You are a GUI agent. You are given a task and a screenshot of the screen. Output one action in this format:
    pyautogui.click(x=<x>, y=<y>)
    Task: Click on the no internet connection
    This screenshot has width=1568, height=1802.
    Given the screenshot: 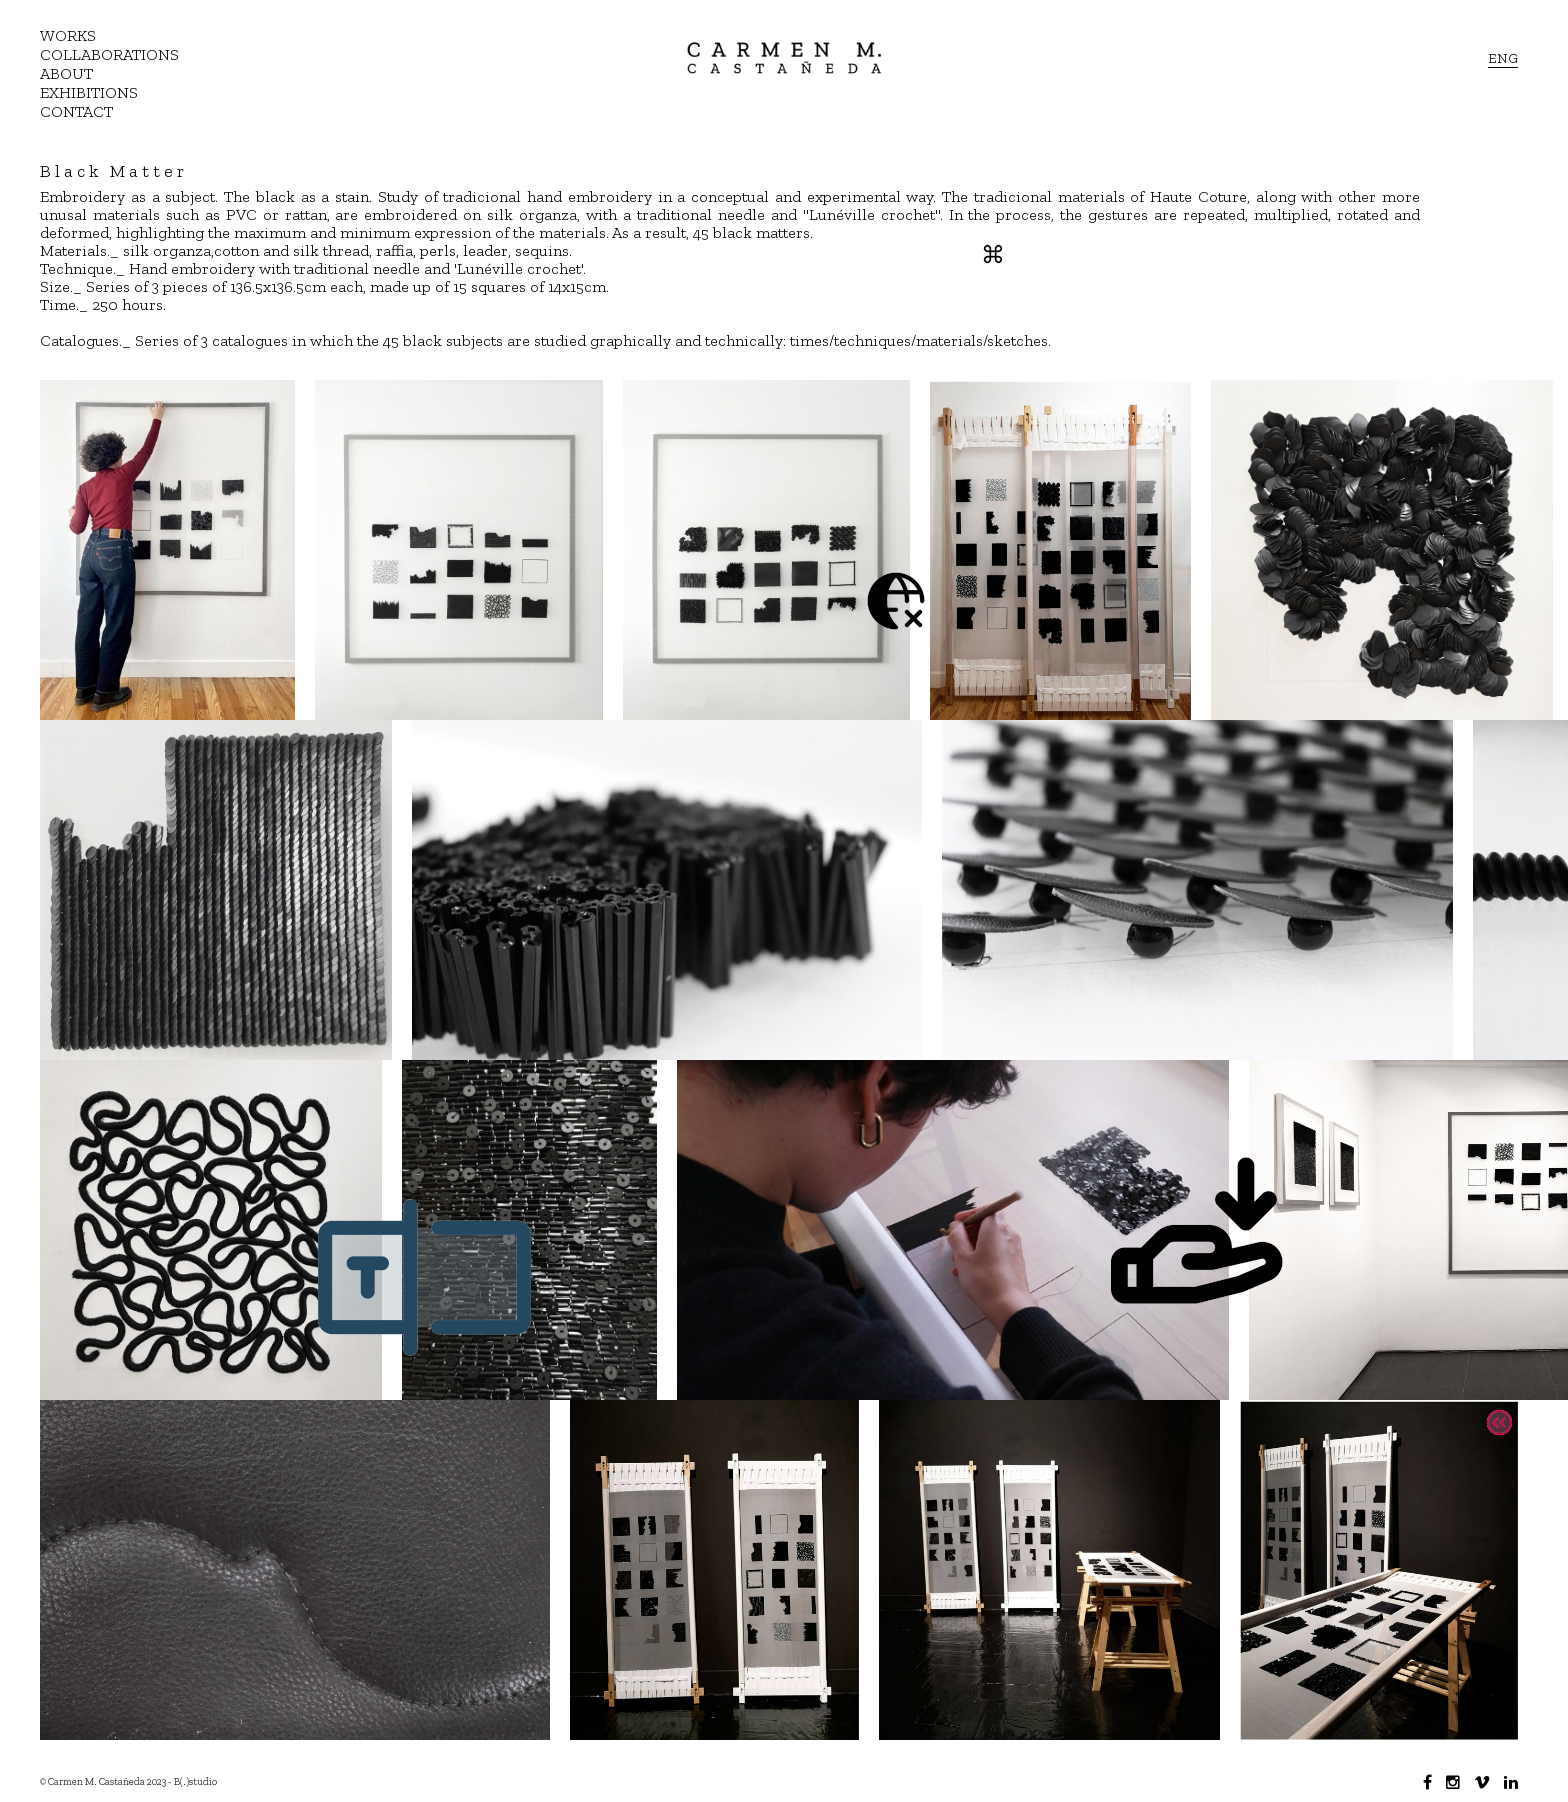 What is the action you would take?
    pyautogui.click(x=896, y=601)
    